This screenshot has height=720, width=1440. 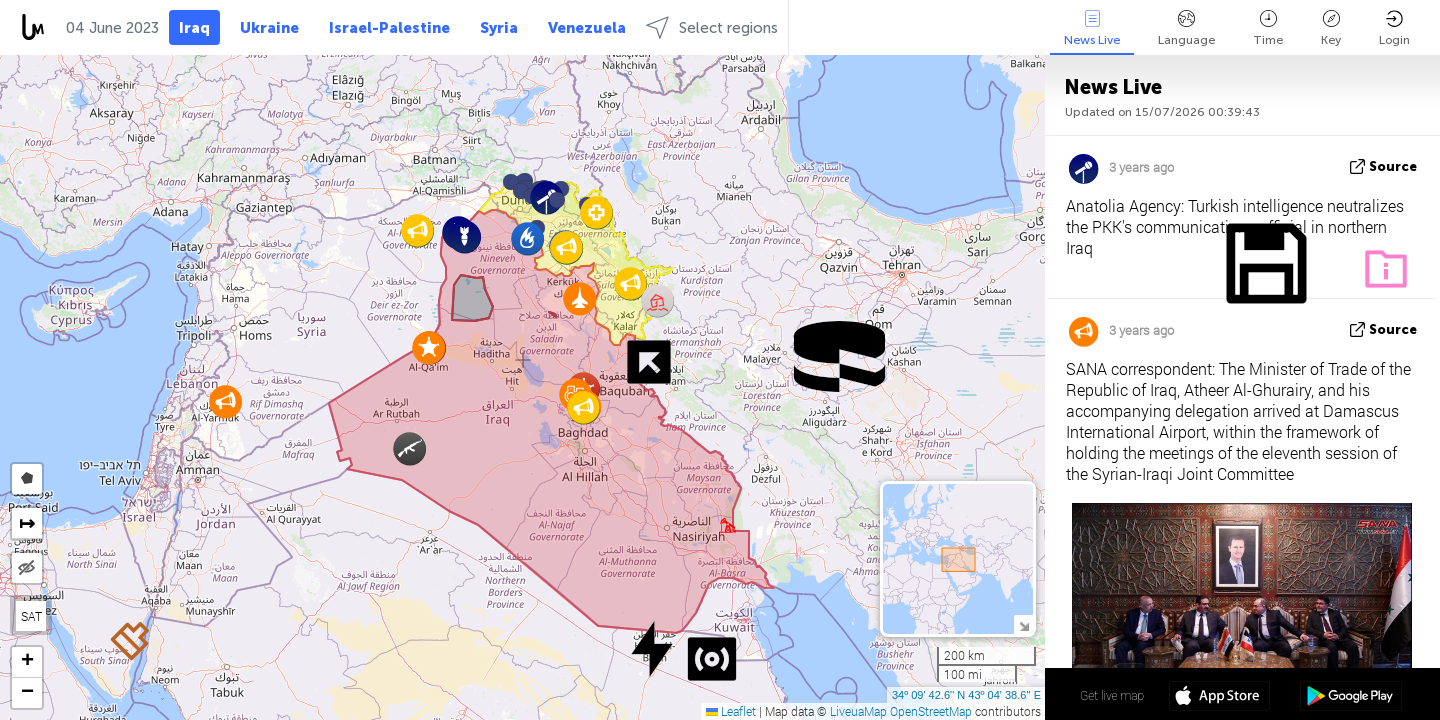 I want to click on CakePHP framework logo, so click(x=839, y=356).